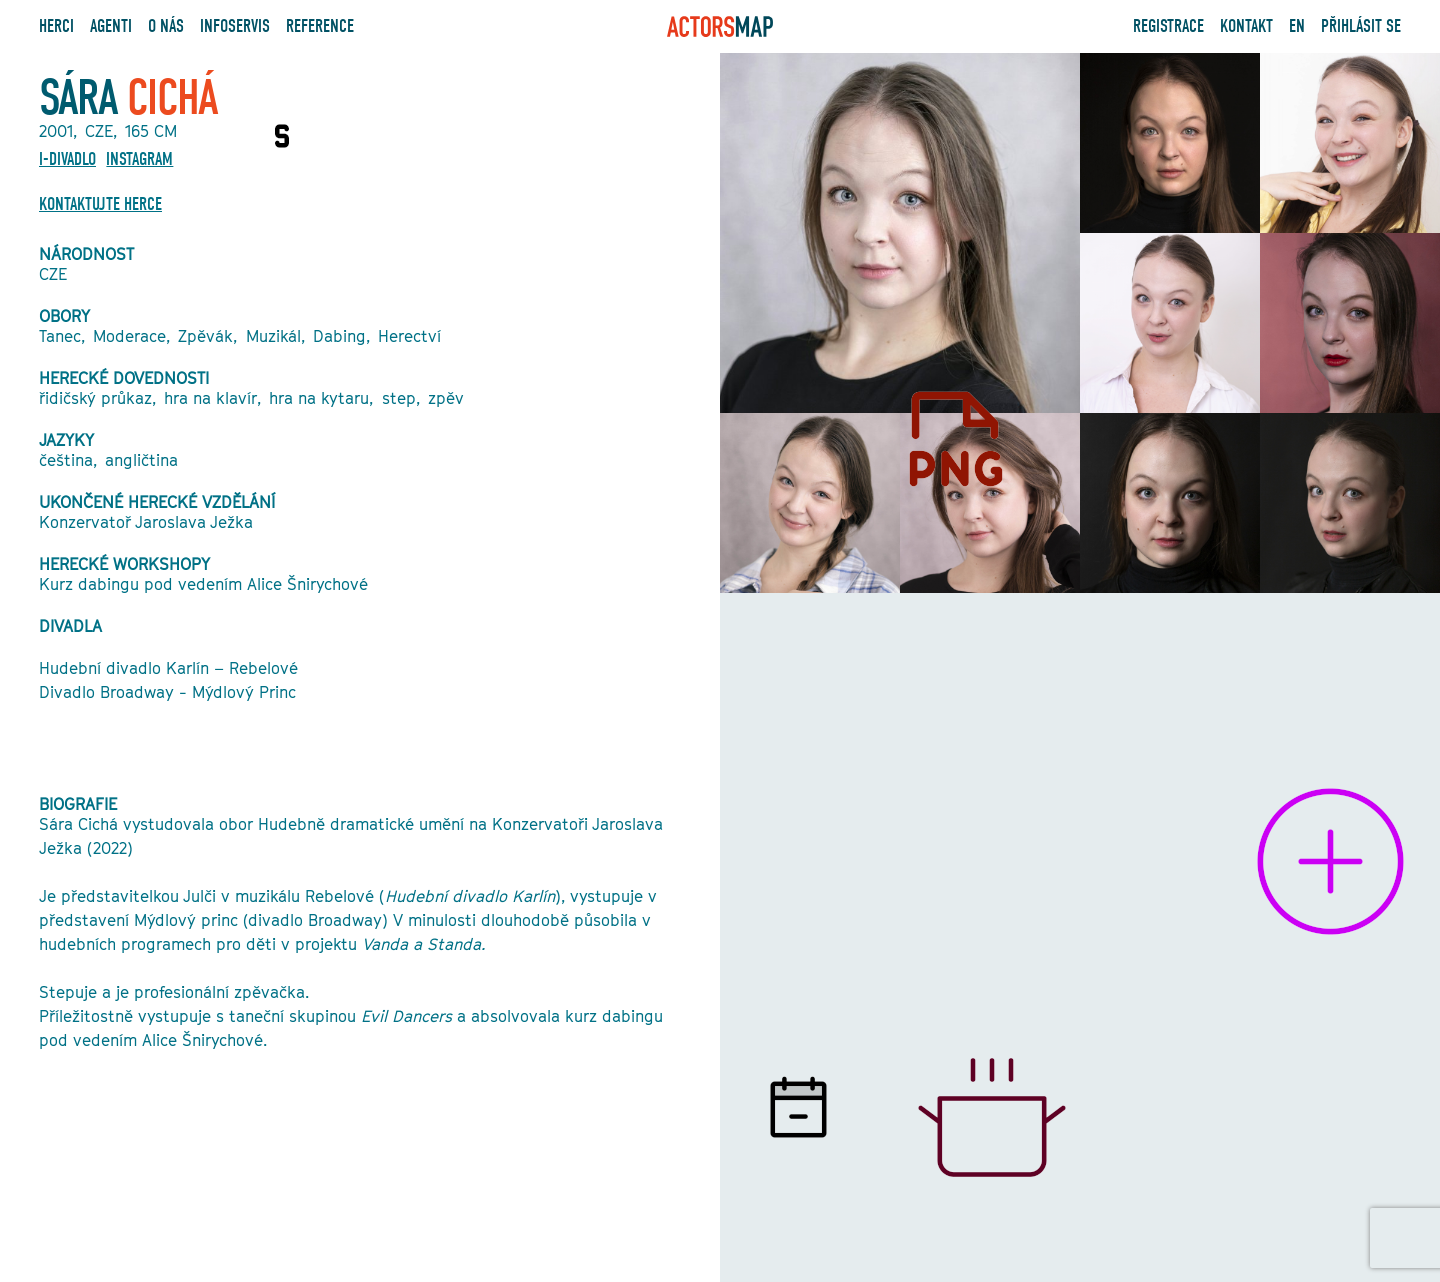  Describe the element at coordinates (798, 1109) in the screenshot. I see `remove an event from your calendar` at that location.